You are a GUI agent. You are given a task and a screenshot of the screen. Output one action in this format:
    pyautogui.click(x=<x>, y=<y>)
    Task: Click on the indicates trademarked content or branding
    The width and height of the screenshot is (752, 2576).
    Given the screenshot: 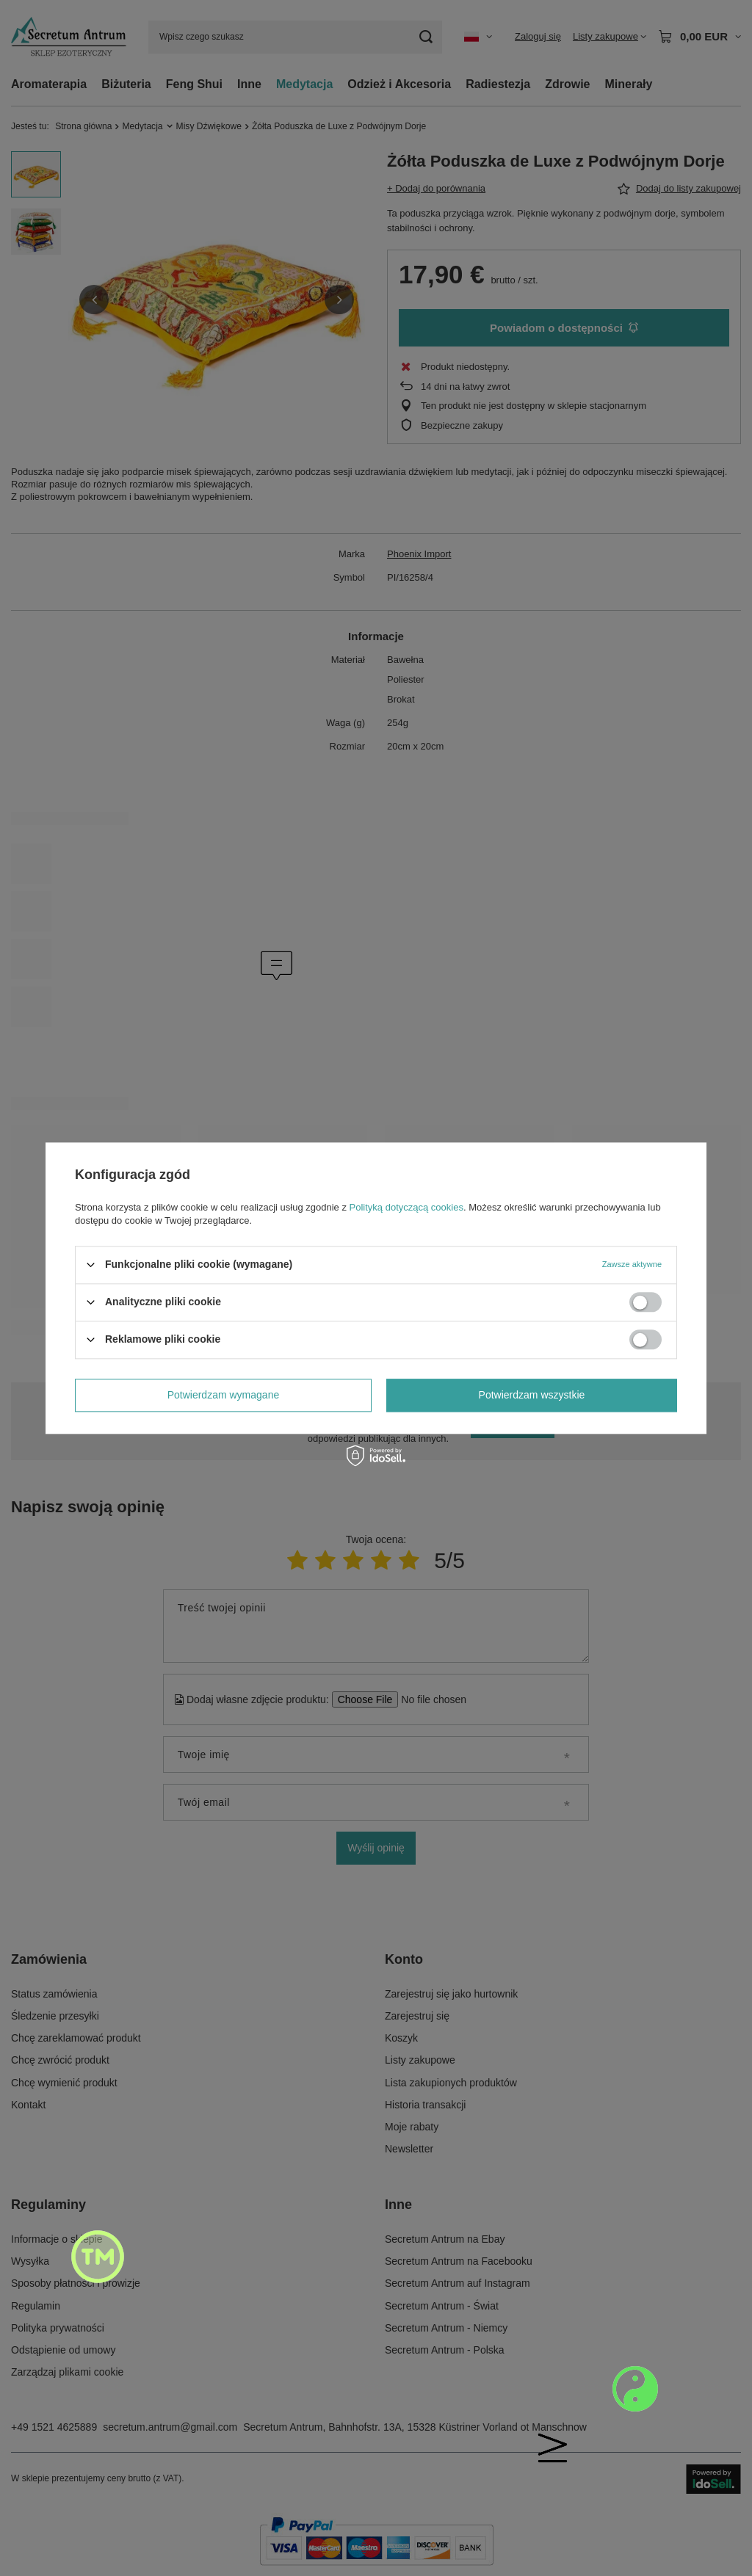 What is the action you would take?
    pyautogui.click(x=98, y=2257)
    